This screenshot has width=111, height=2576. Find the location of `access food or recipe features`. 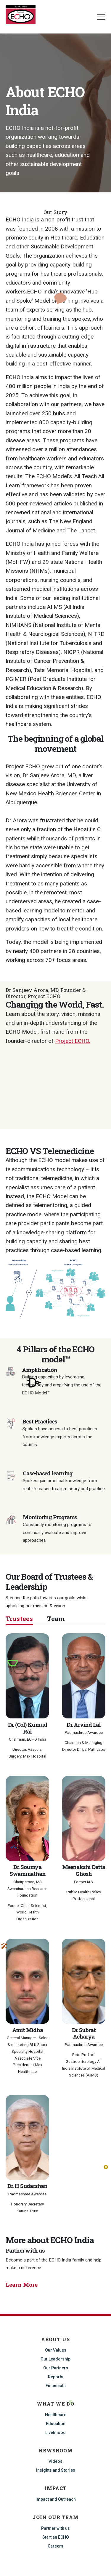

access food or recipe features is located at coordinates (12, 1662).